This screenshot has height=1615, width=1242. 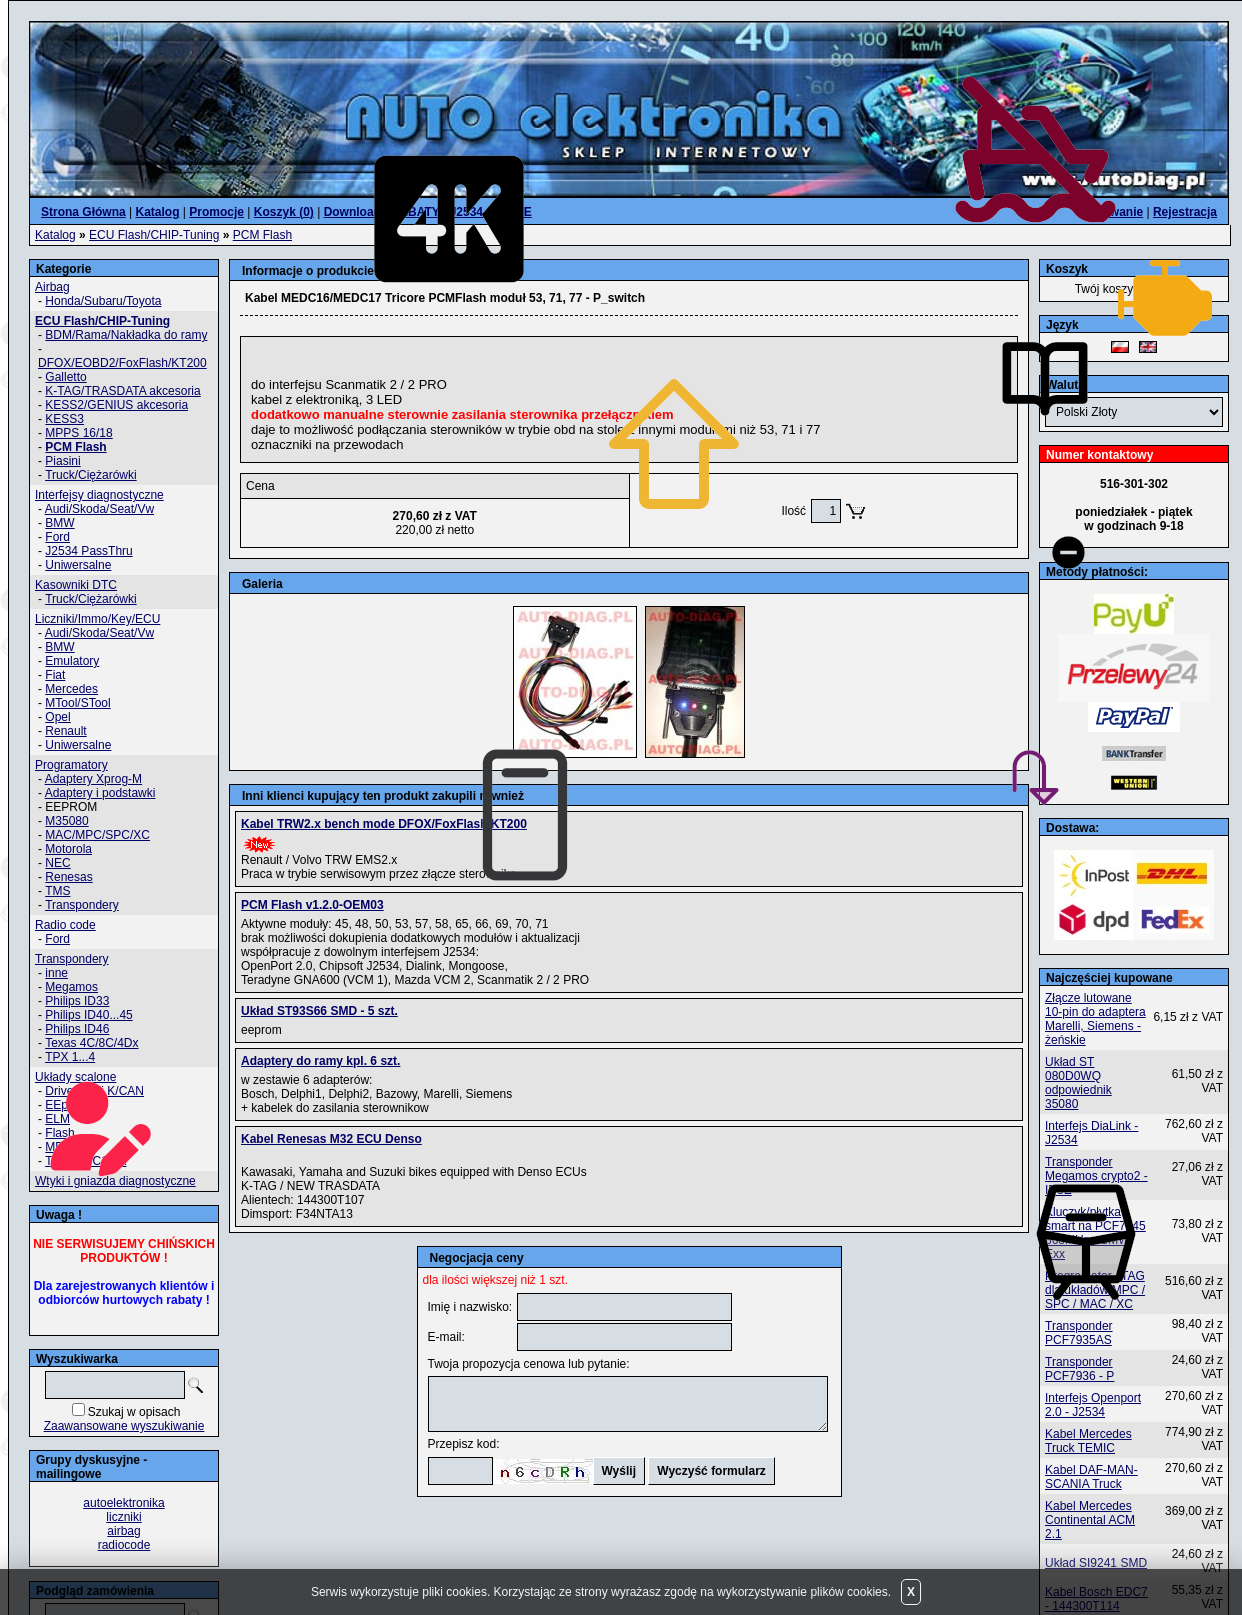 What do you see at coordinates (525, 815) in the screenshot?
I see `access device speaker settings` at bounding box center [525, 815].